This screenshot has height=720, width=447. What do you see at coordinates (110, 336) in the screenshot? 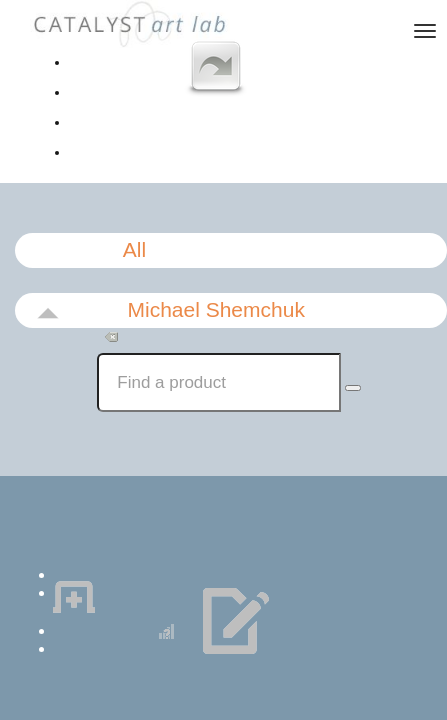
I see `clear or delete entered text` at bounding box center [110, 336].